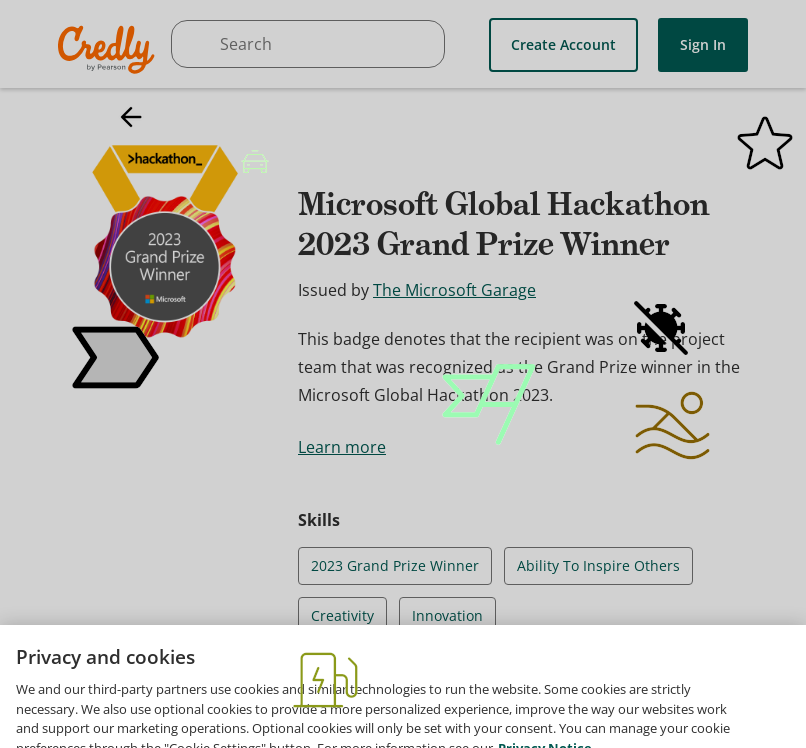 This screenshot has height=748, width=806. What do you see at coordinates (255, 163) in the screenshot?
I see `contact or request emergency services` at bounding box center [255, 163].